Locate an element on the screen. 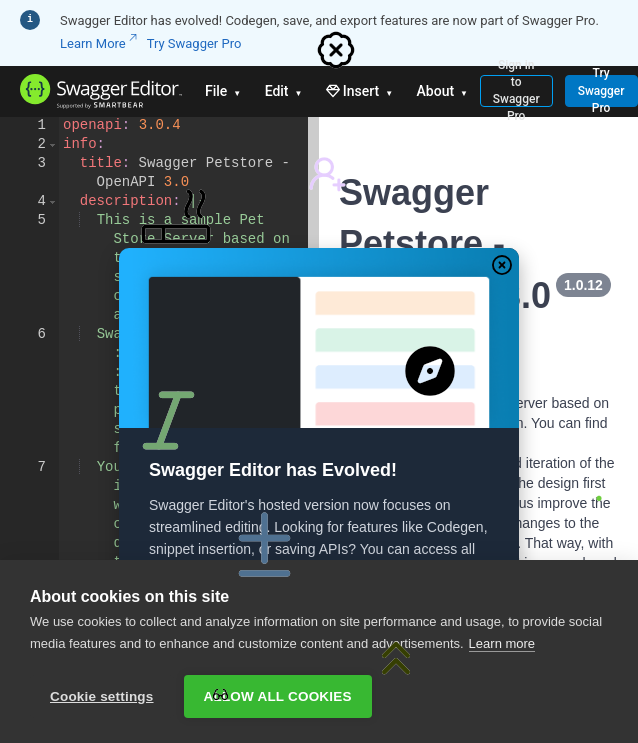 The image size is (638, 743). enable reading mode is located at coordinates (220, 694).